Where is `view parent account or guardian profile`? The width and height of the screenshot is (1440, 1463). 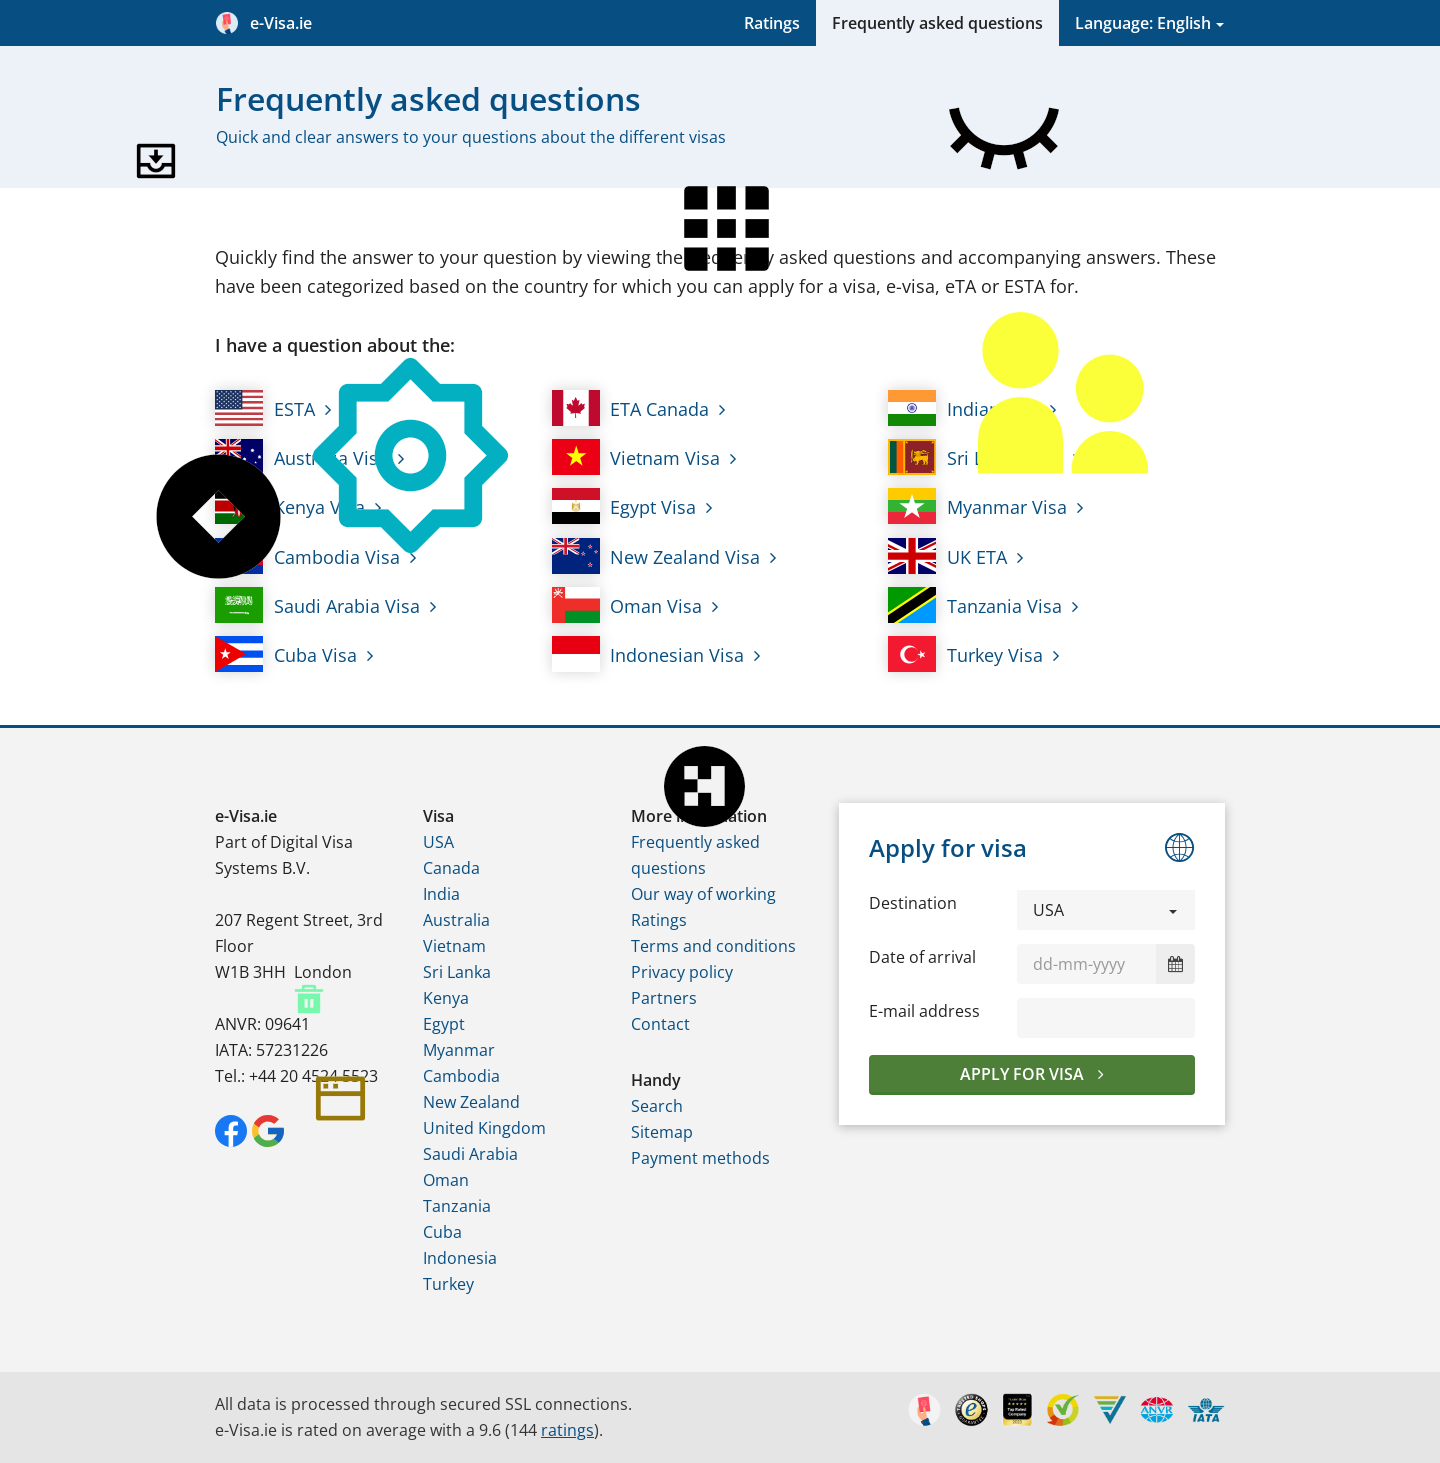
view parent account or guardian profile is located at coordinates (1063, 397).